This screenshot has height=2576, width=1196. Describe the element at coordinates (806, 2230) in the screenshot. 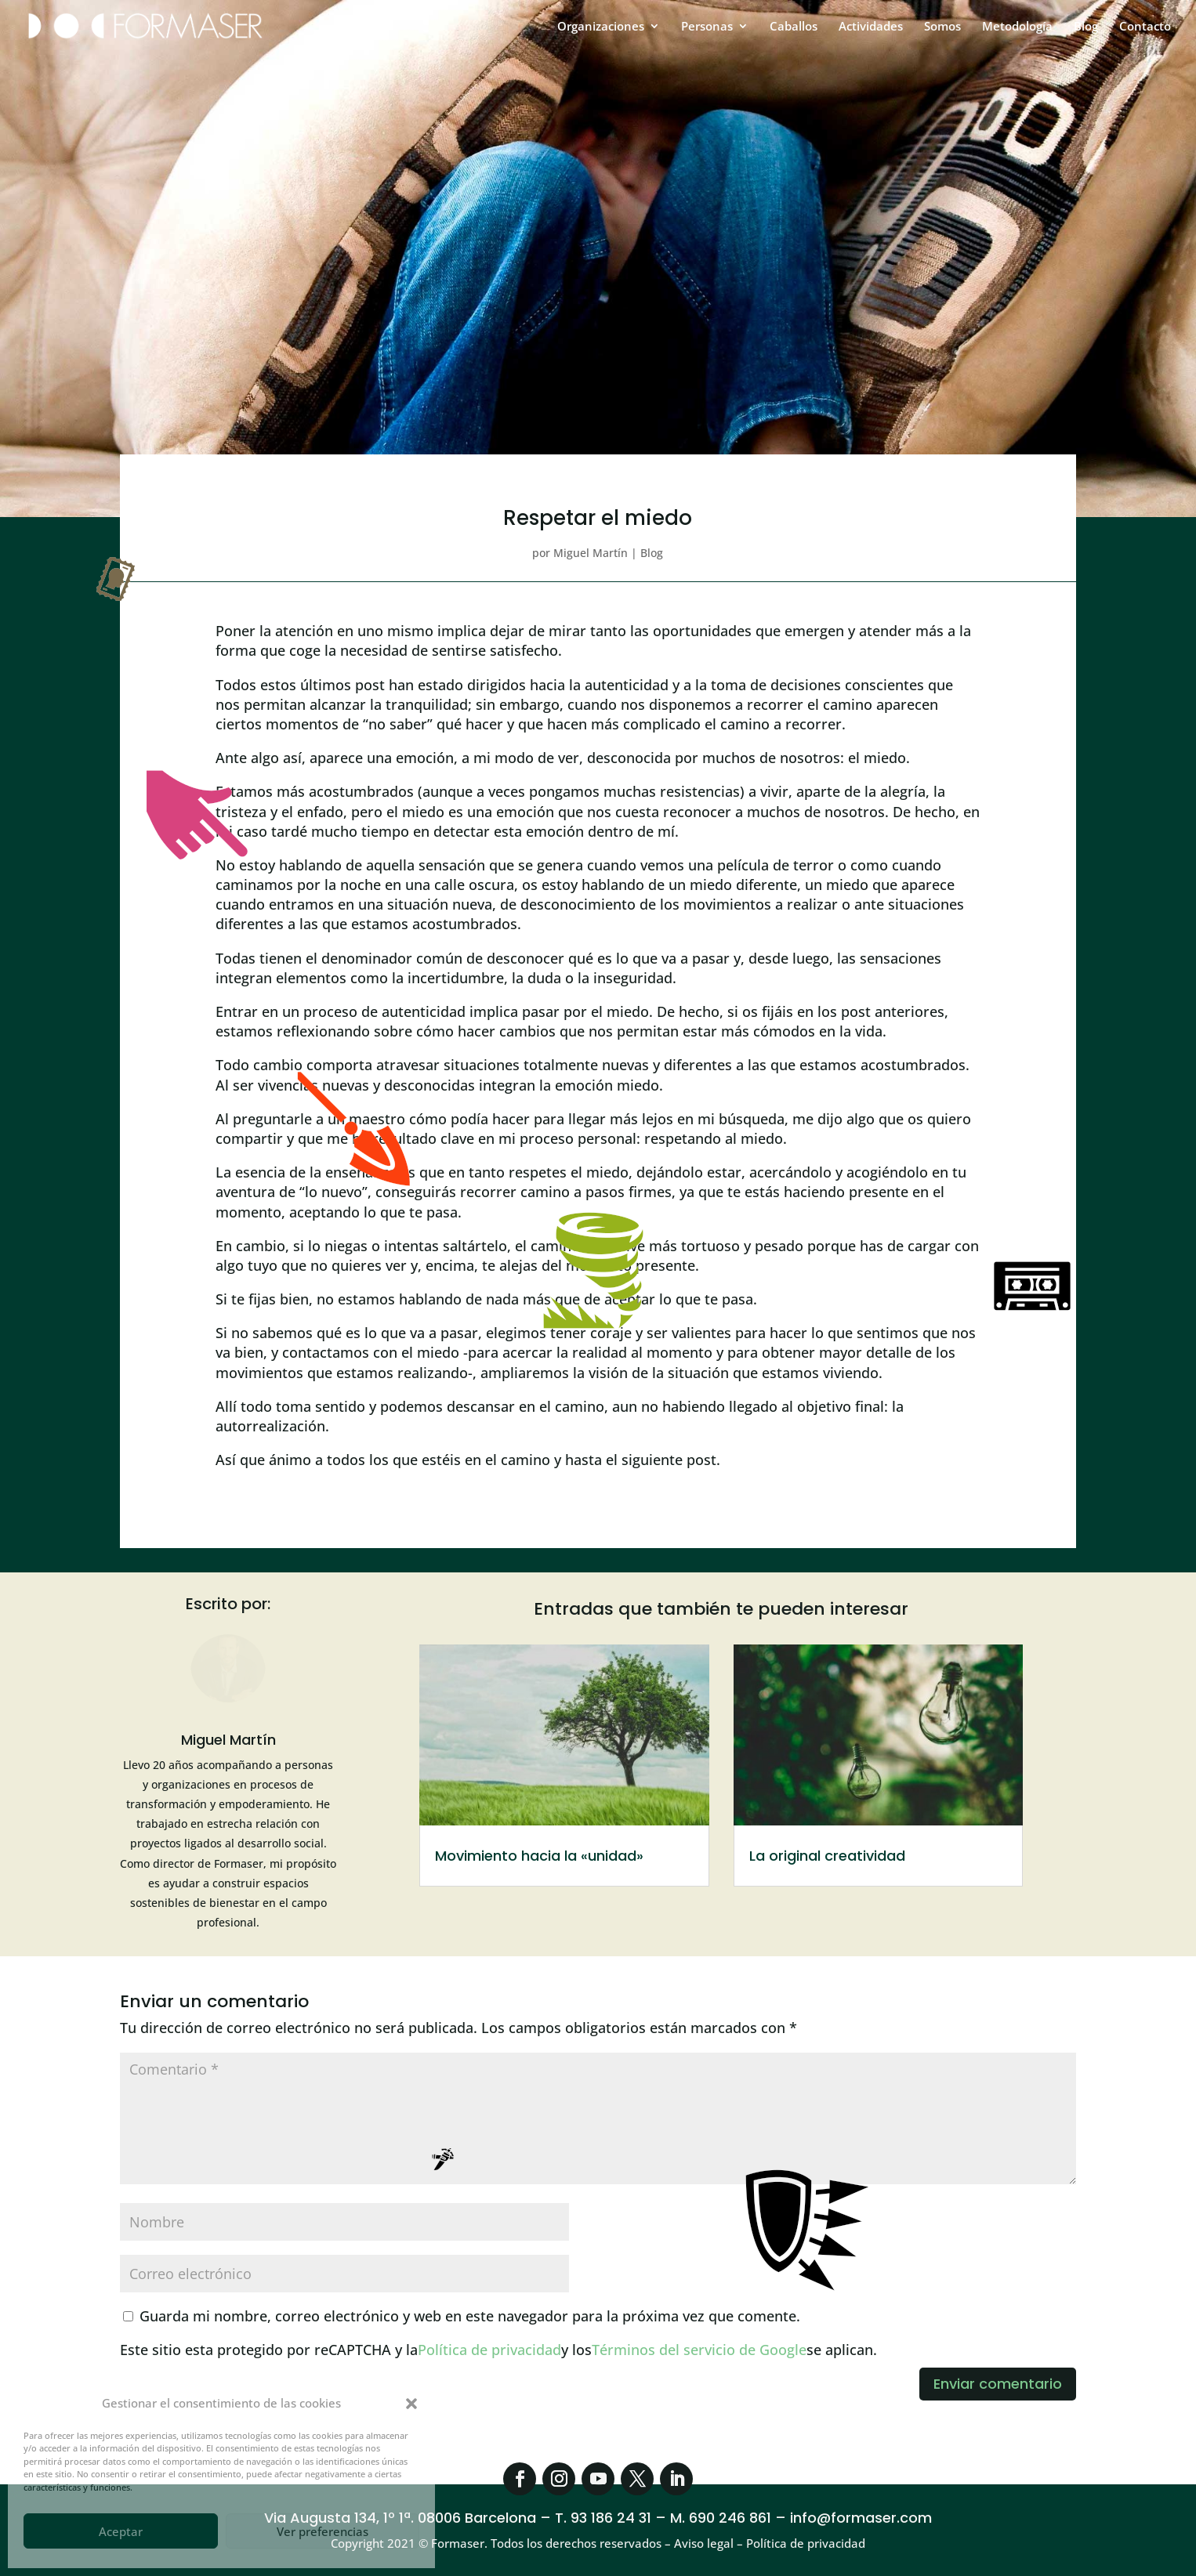

I see `indicates damage blocked or deflected` at that location.